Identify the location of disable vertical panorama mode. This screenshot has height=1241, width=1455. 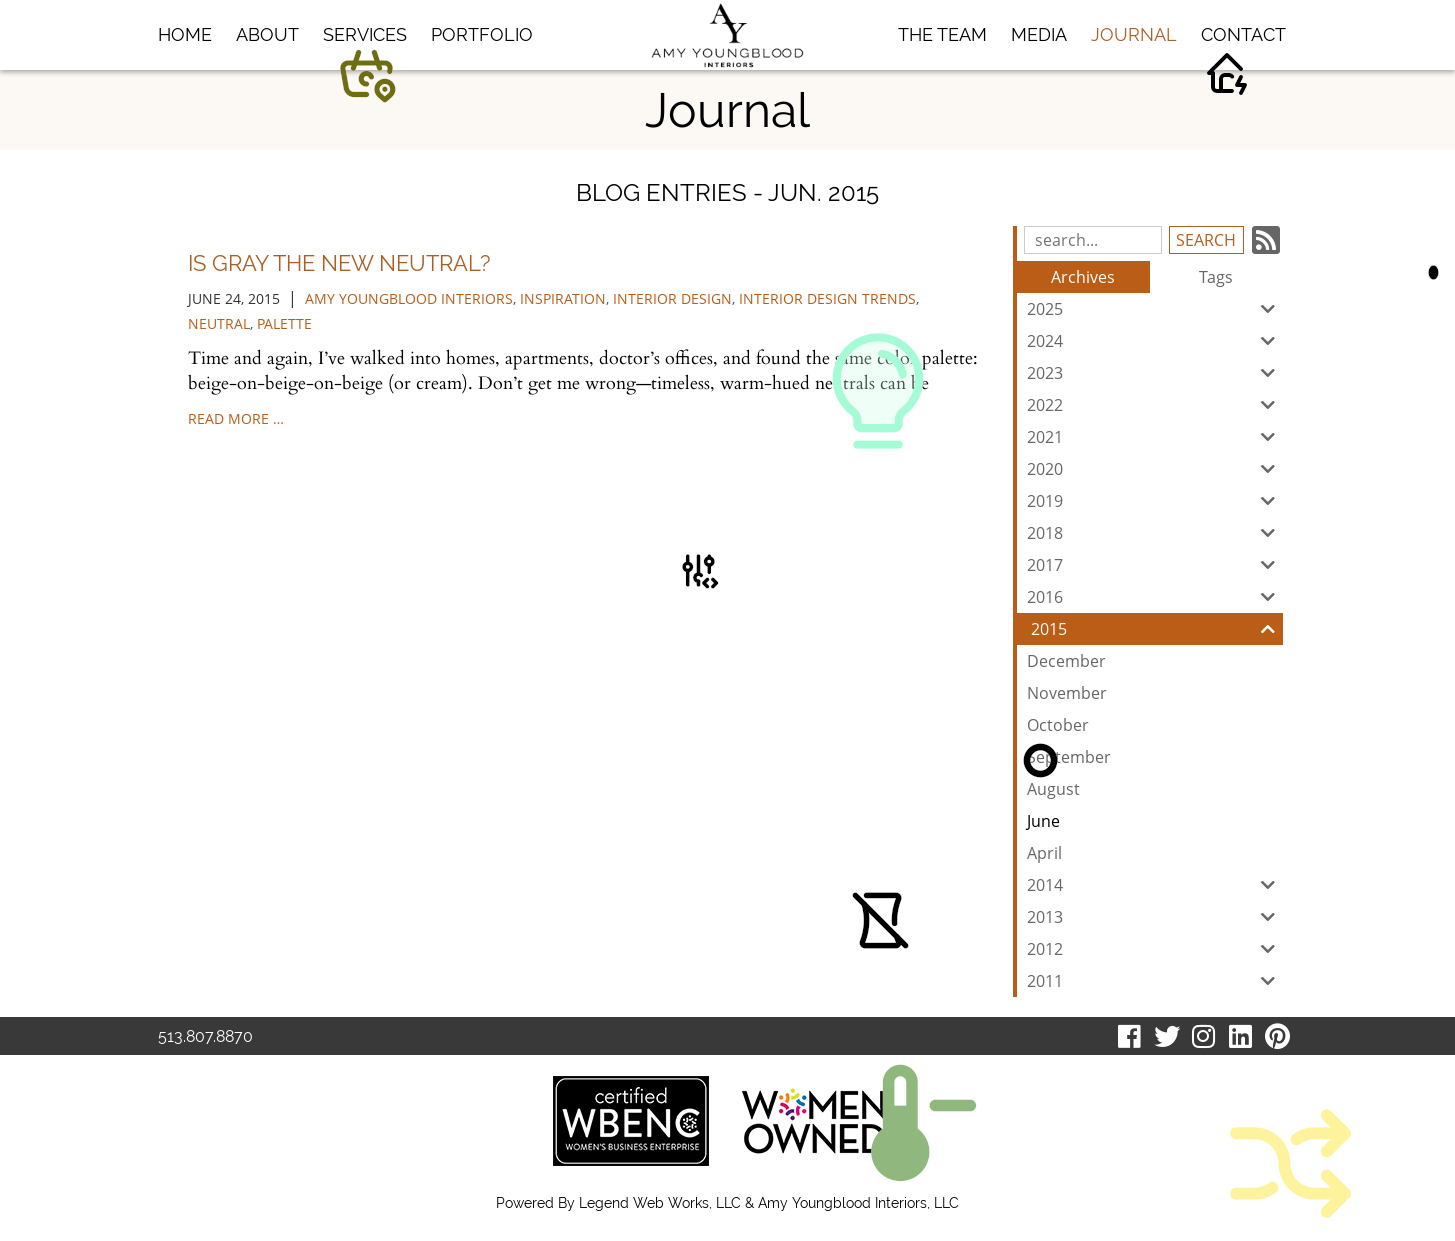
(880, 920).